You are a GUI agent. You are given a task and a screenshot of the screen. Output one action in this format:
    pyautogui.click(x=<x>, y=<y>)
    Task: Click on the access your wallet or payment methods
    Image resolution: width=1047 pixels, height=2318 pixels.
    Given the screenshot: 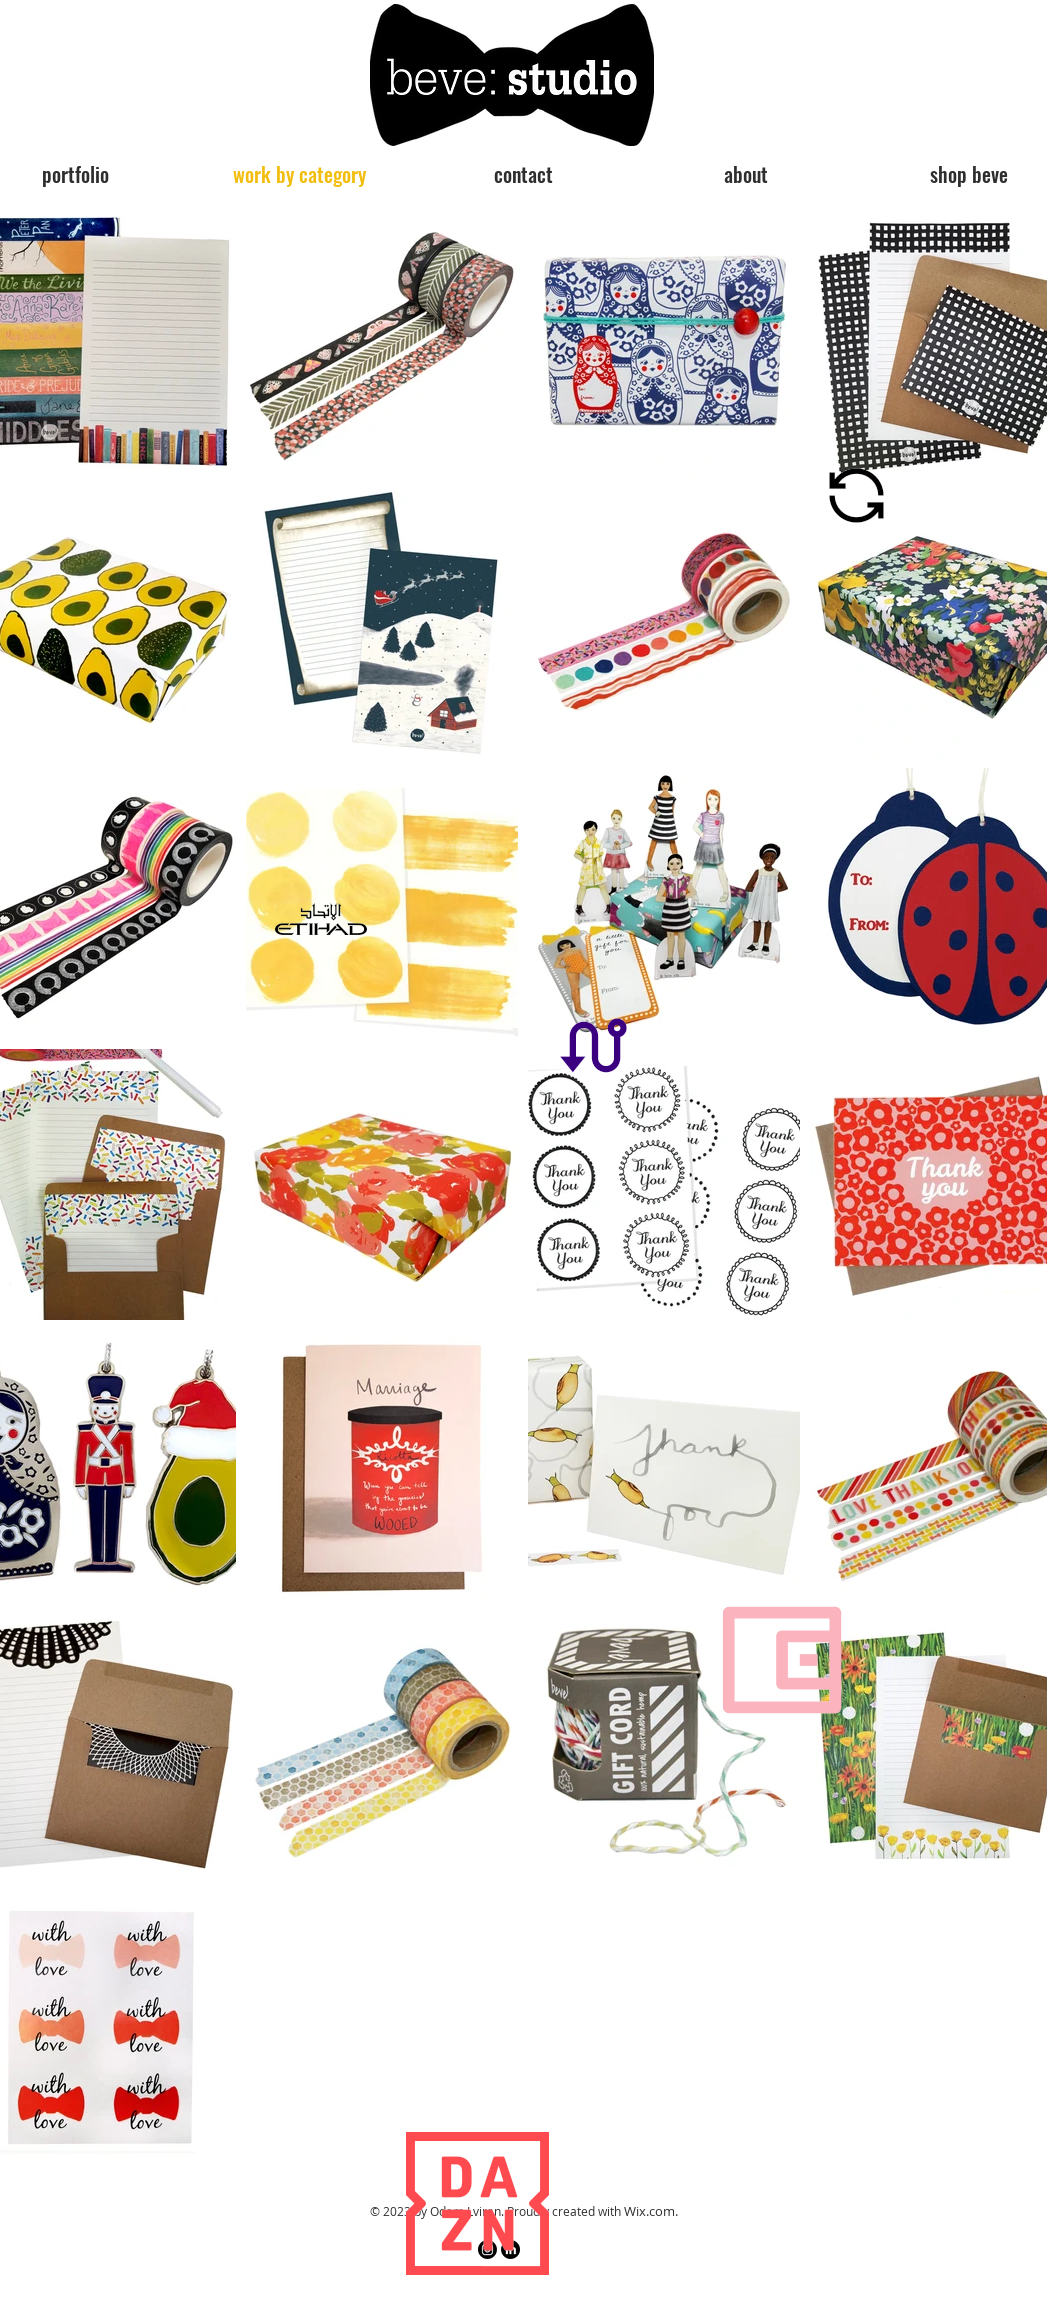 What is the action you would take?
    pyautogui.click(x=782, y=1660)
    